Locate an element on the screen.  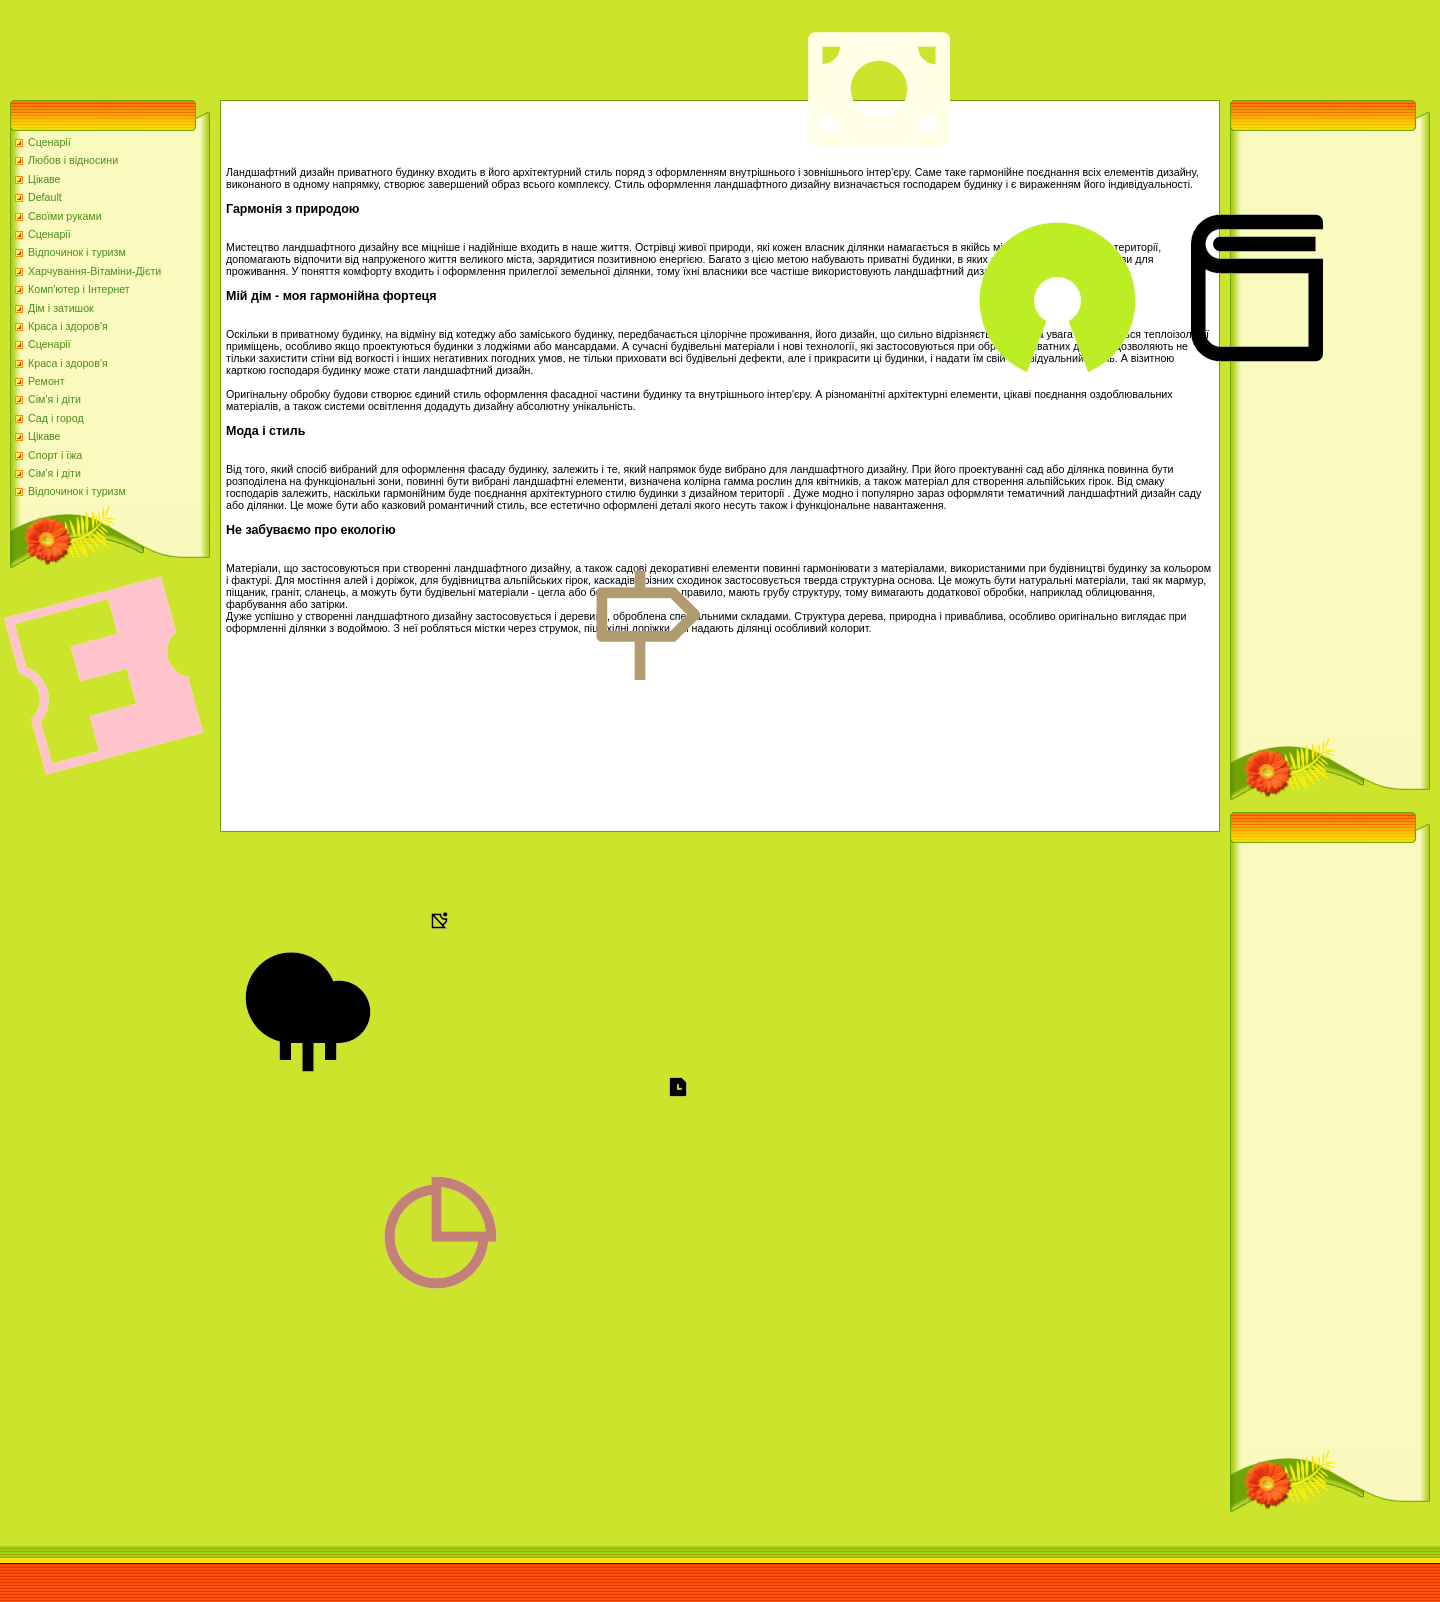
indicates open-source software or project is located at coordinates (1057, 300).